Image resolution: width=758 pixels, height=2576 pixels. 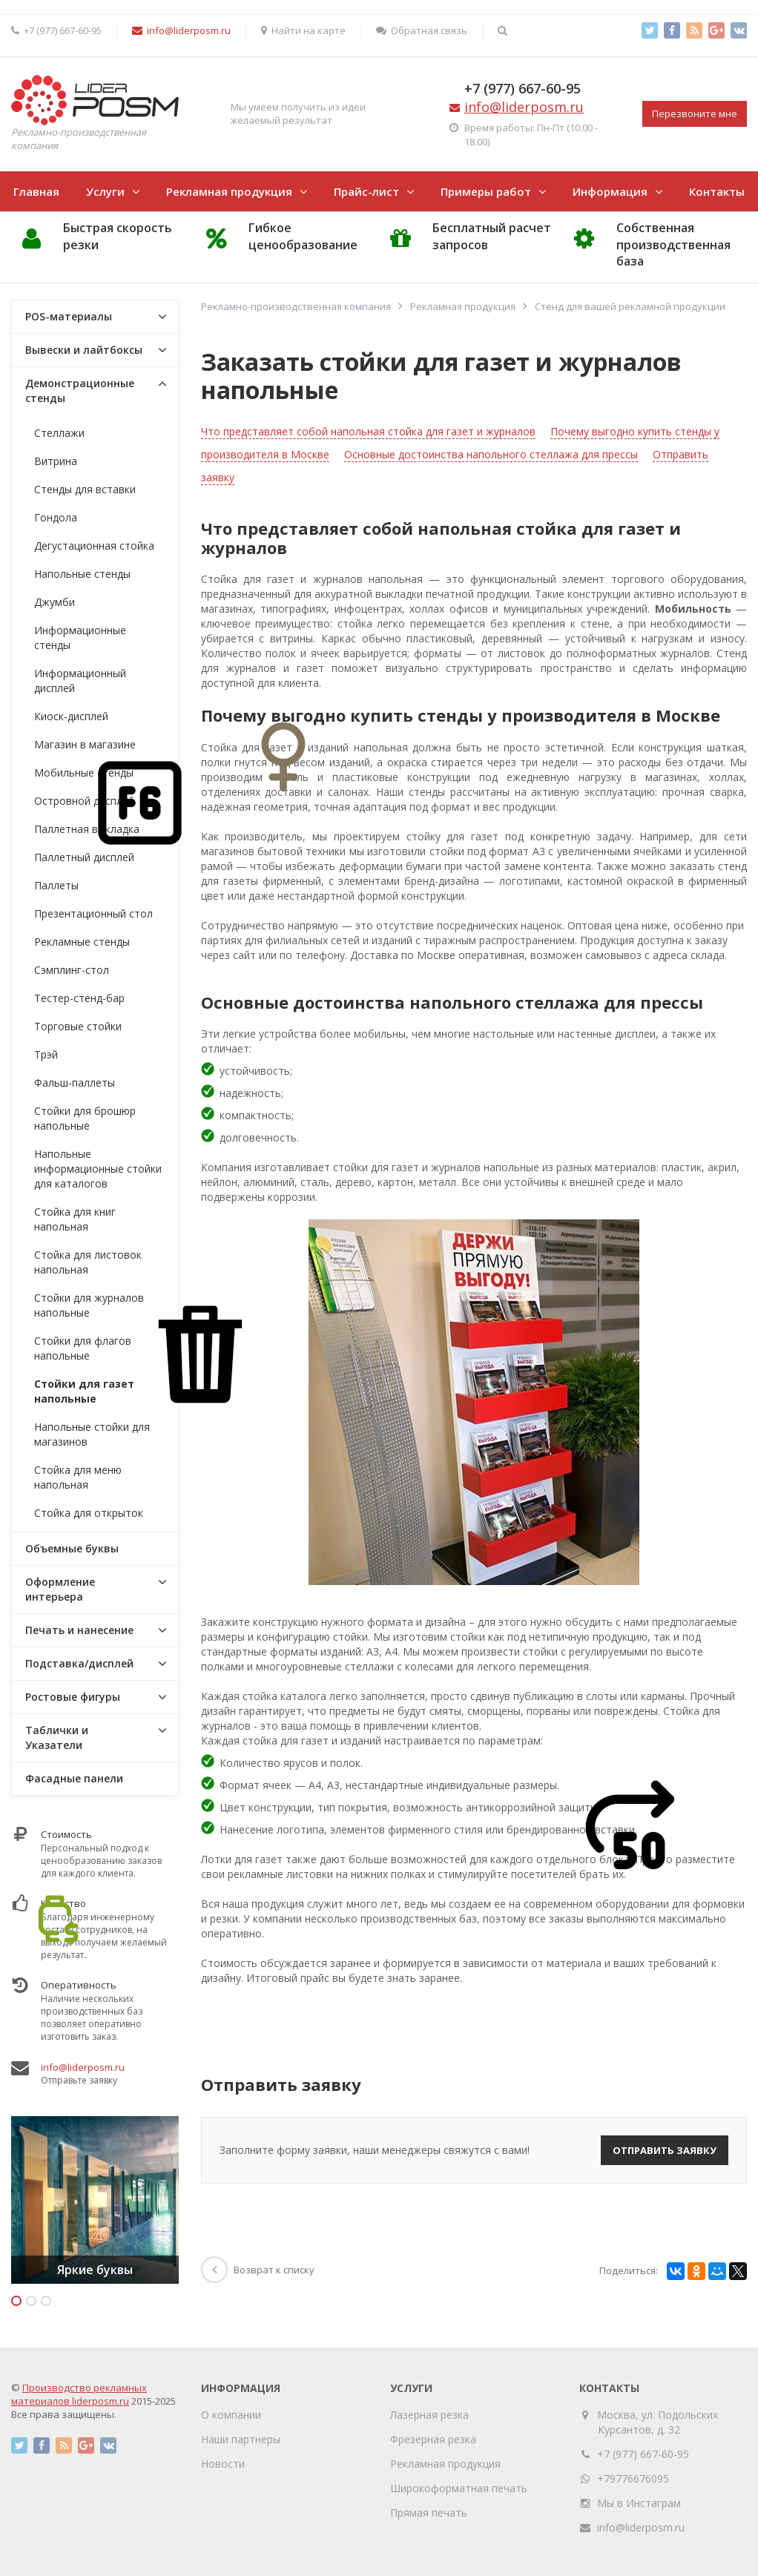 What do you see at coordinates (55, 1919) in the screenshot?
I see `view payment or finance features on your smartwatch` at bounding box center [55, 1919].